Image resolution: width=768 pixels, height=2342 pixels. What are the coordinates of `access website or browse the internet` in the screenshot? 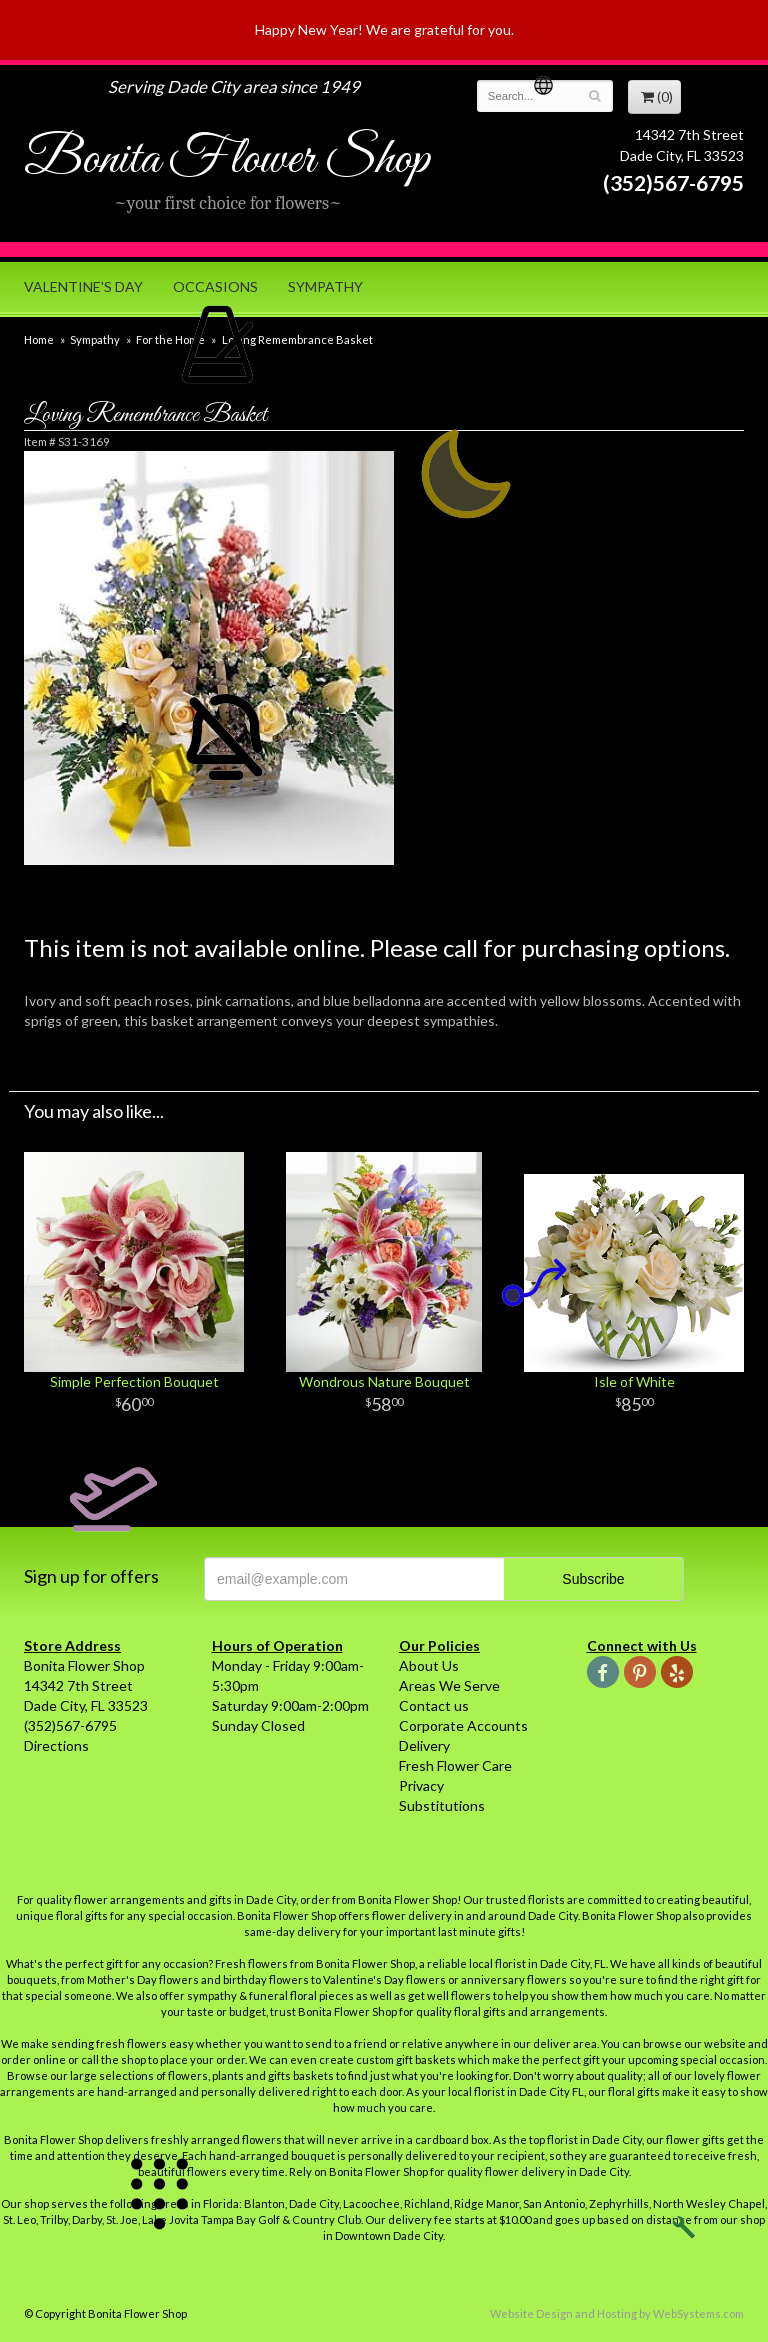 It's located at (543, 85).